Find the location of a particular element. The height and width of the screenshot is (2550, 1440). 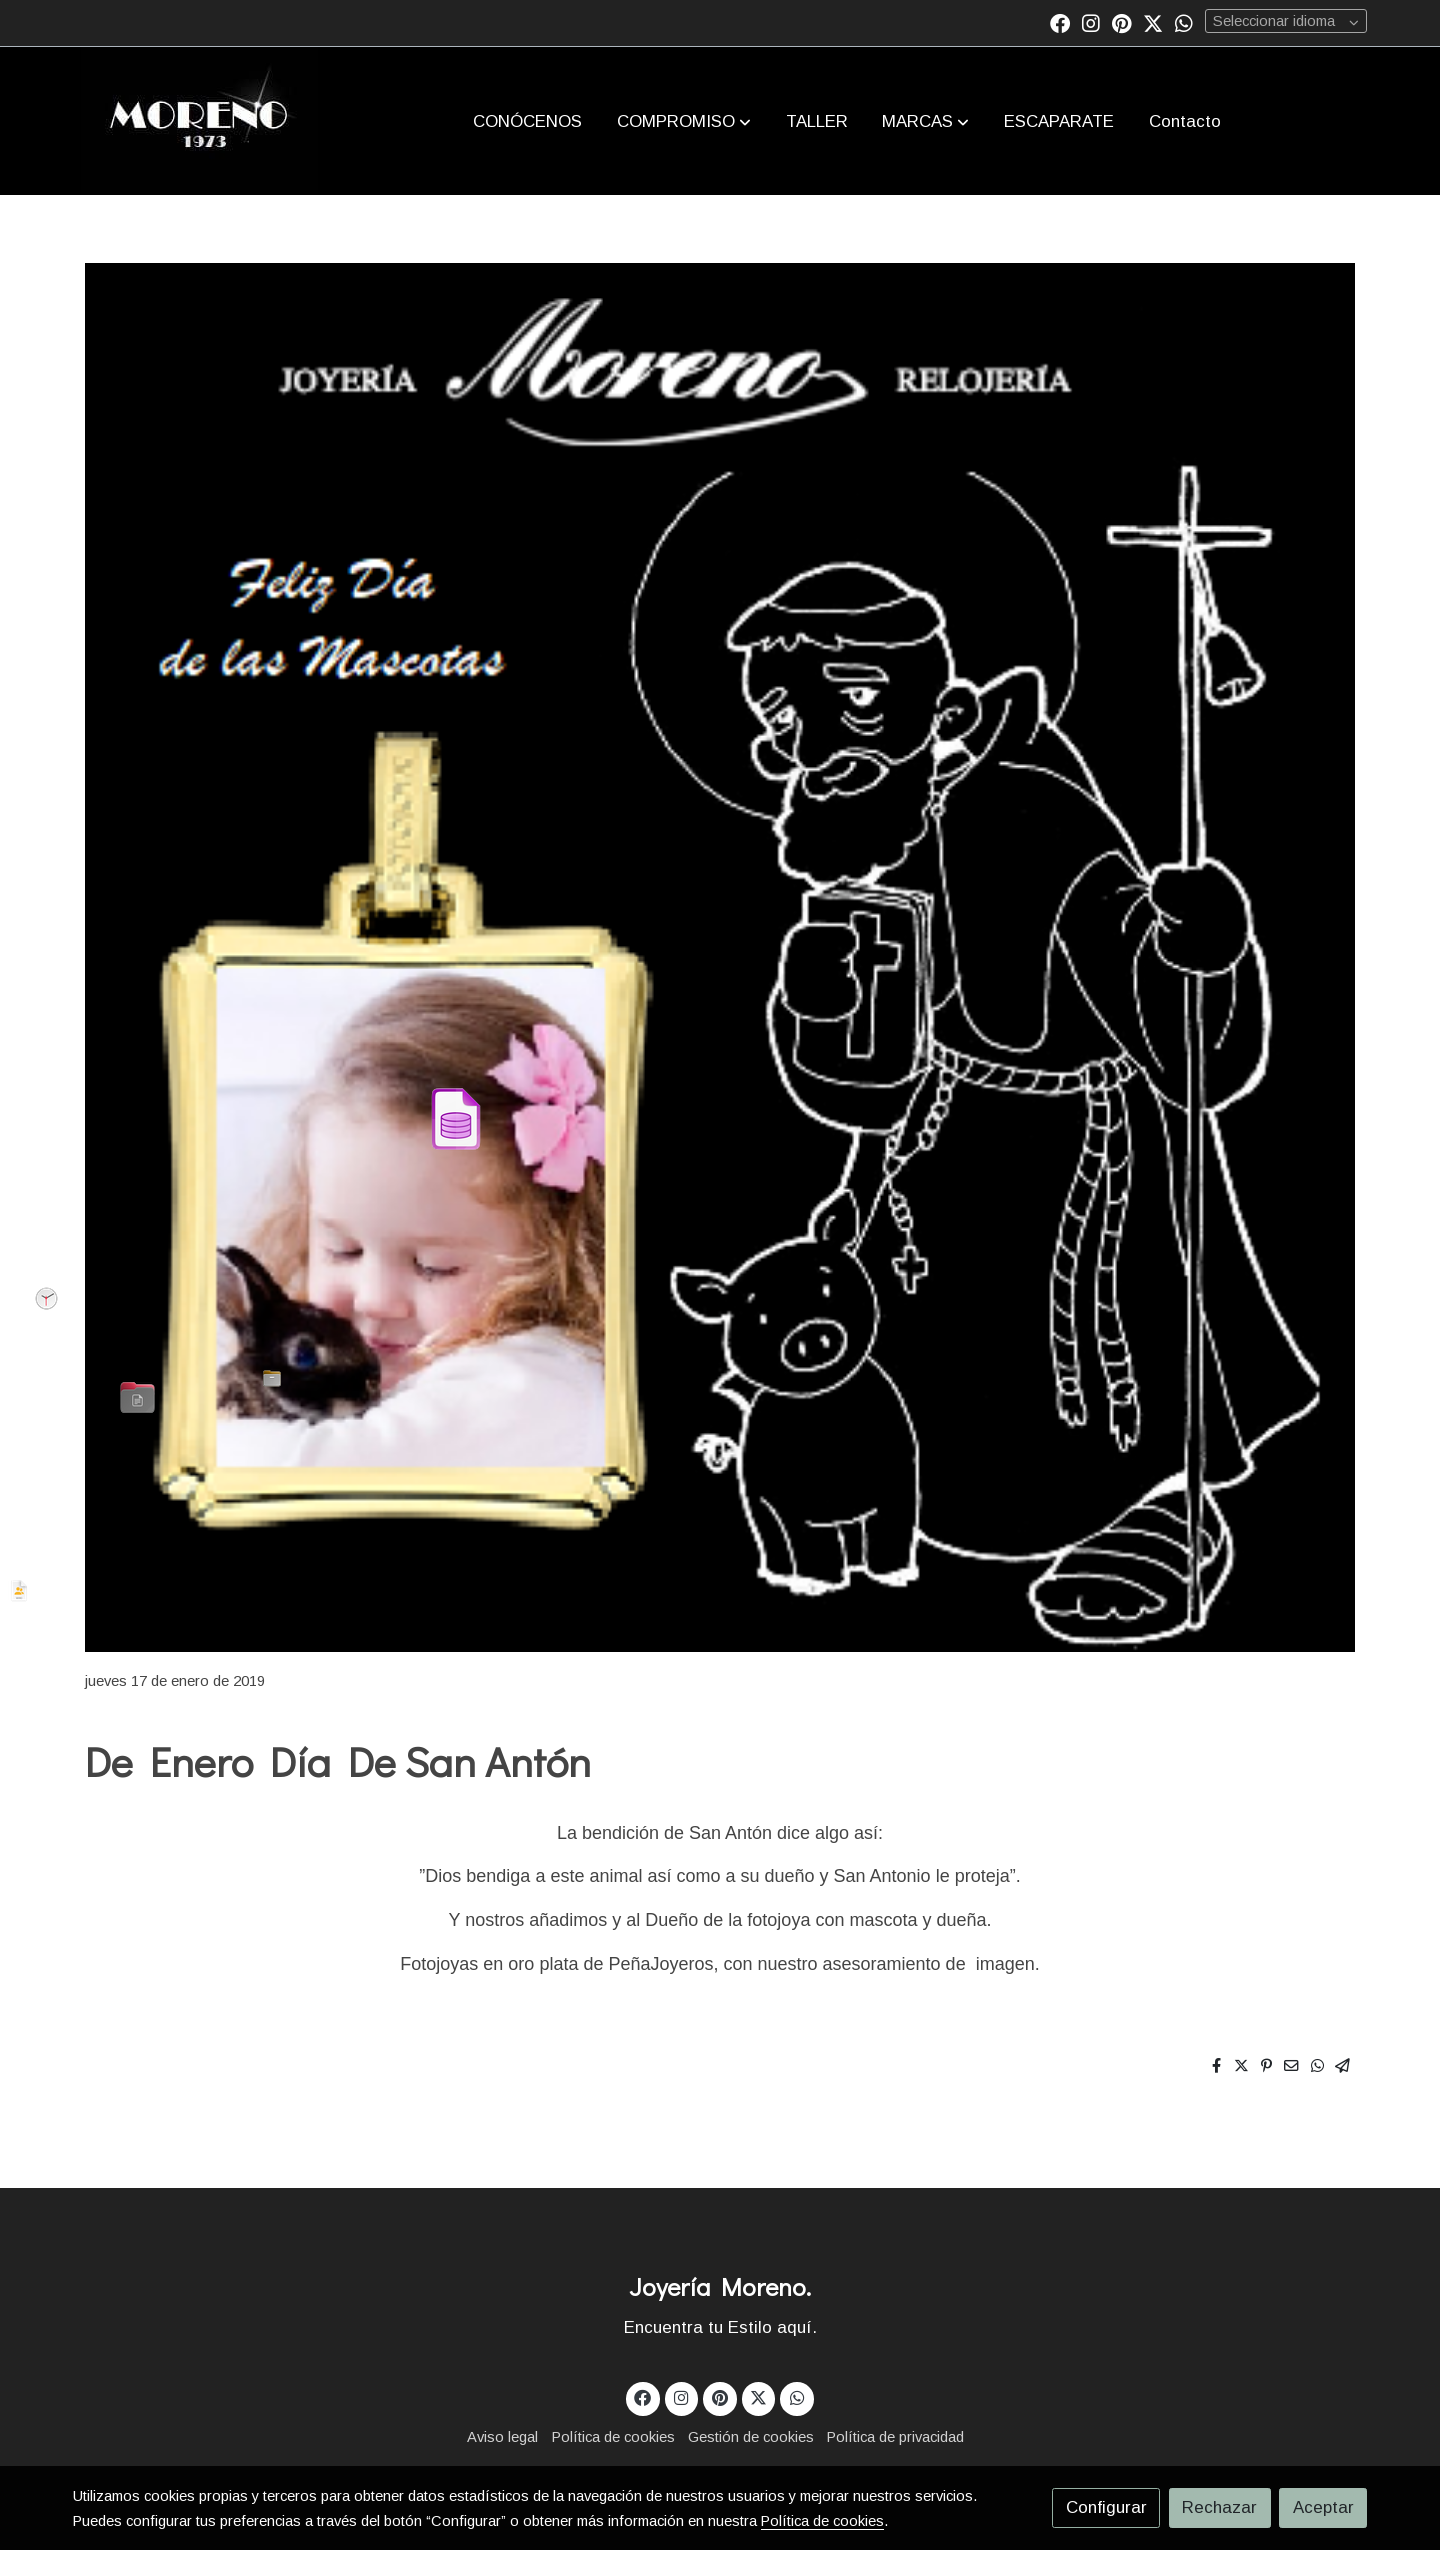

libreoffice base database file is located at coordinates (456, 1119).